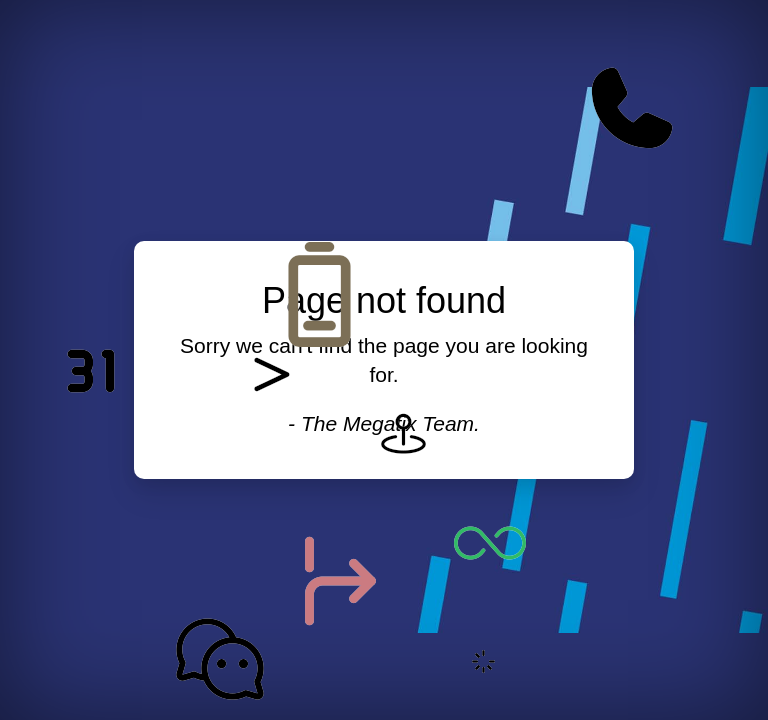 This screenshot has height=720, width=768. I want to click on indicates low battery level, so click(319, 294).